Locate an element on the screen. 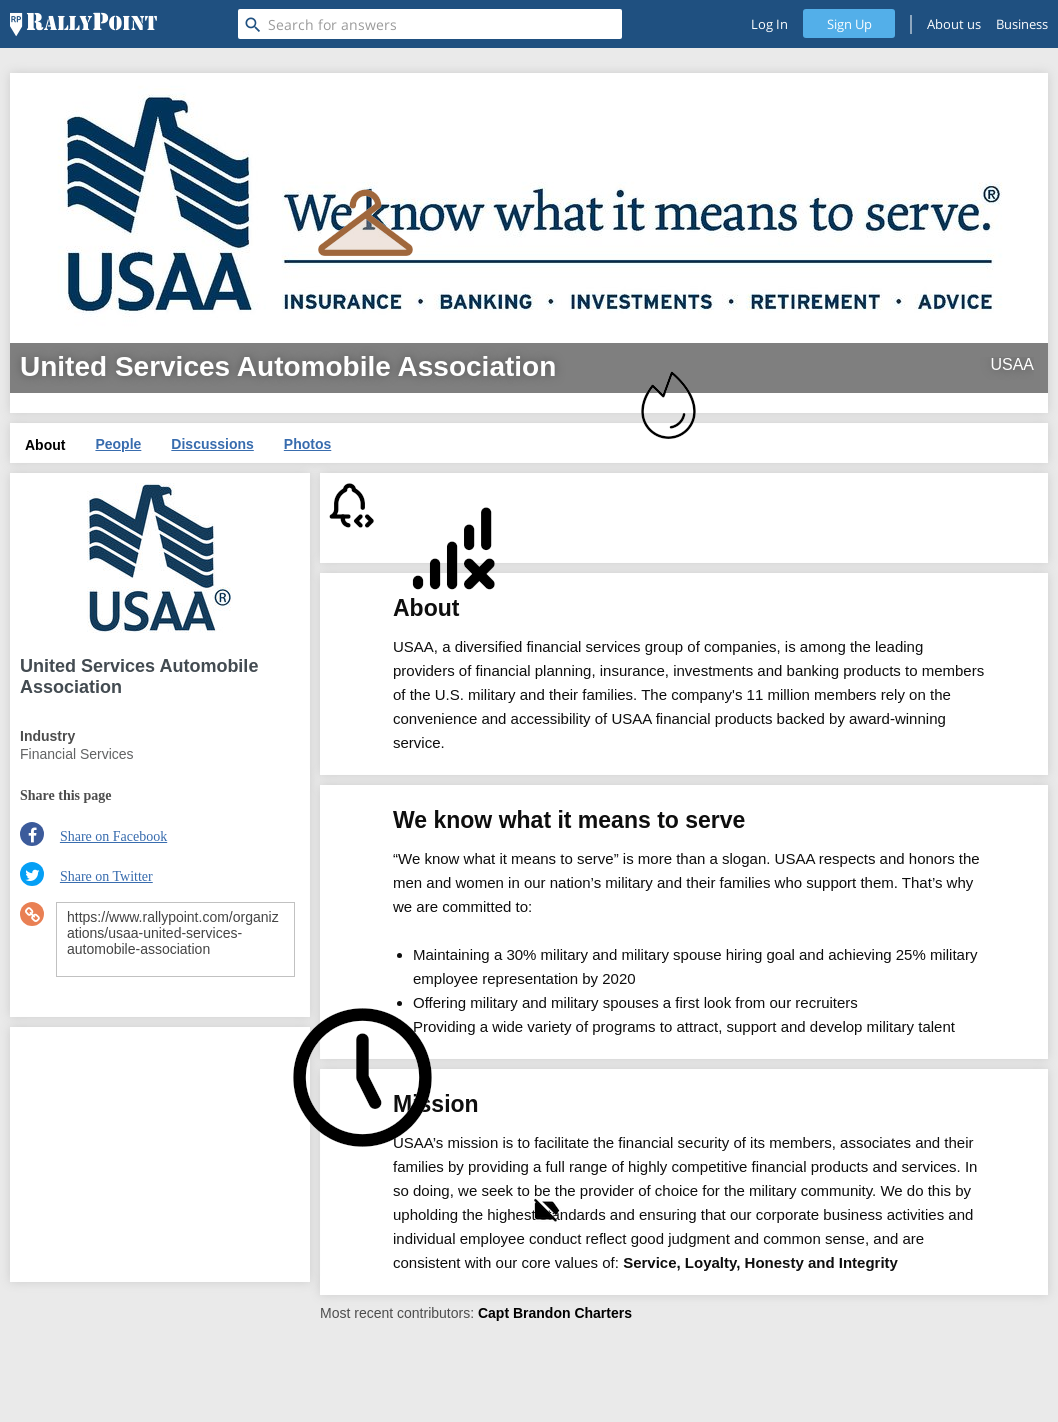  indicates the time is 5 o'clock is located at coordinates (362, 1077).